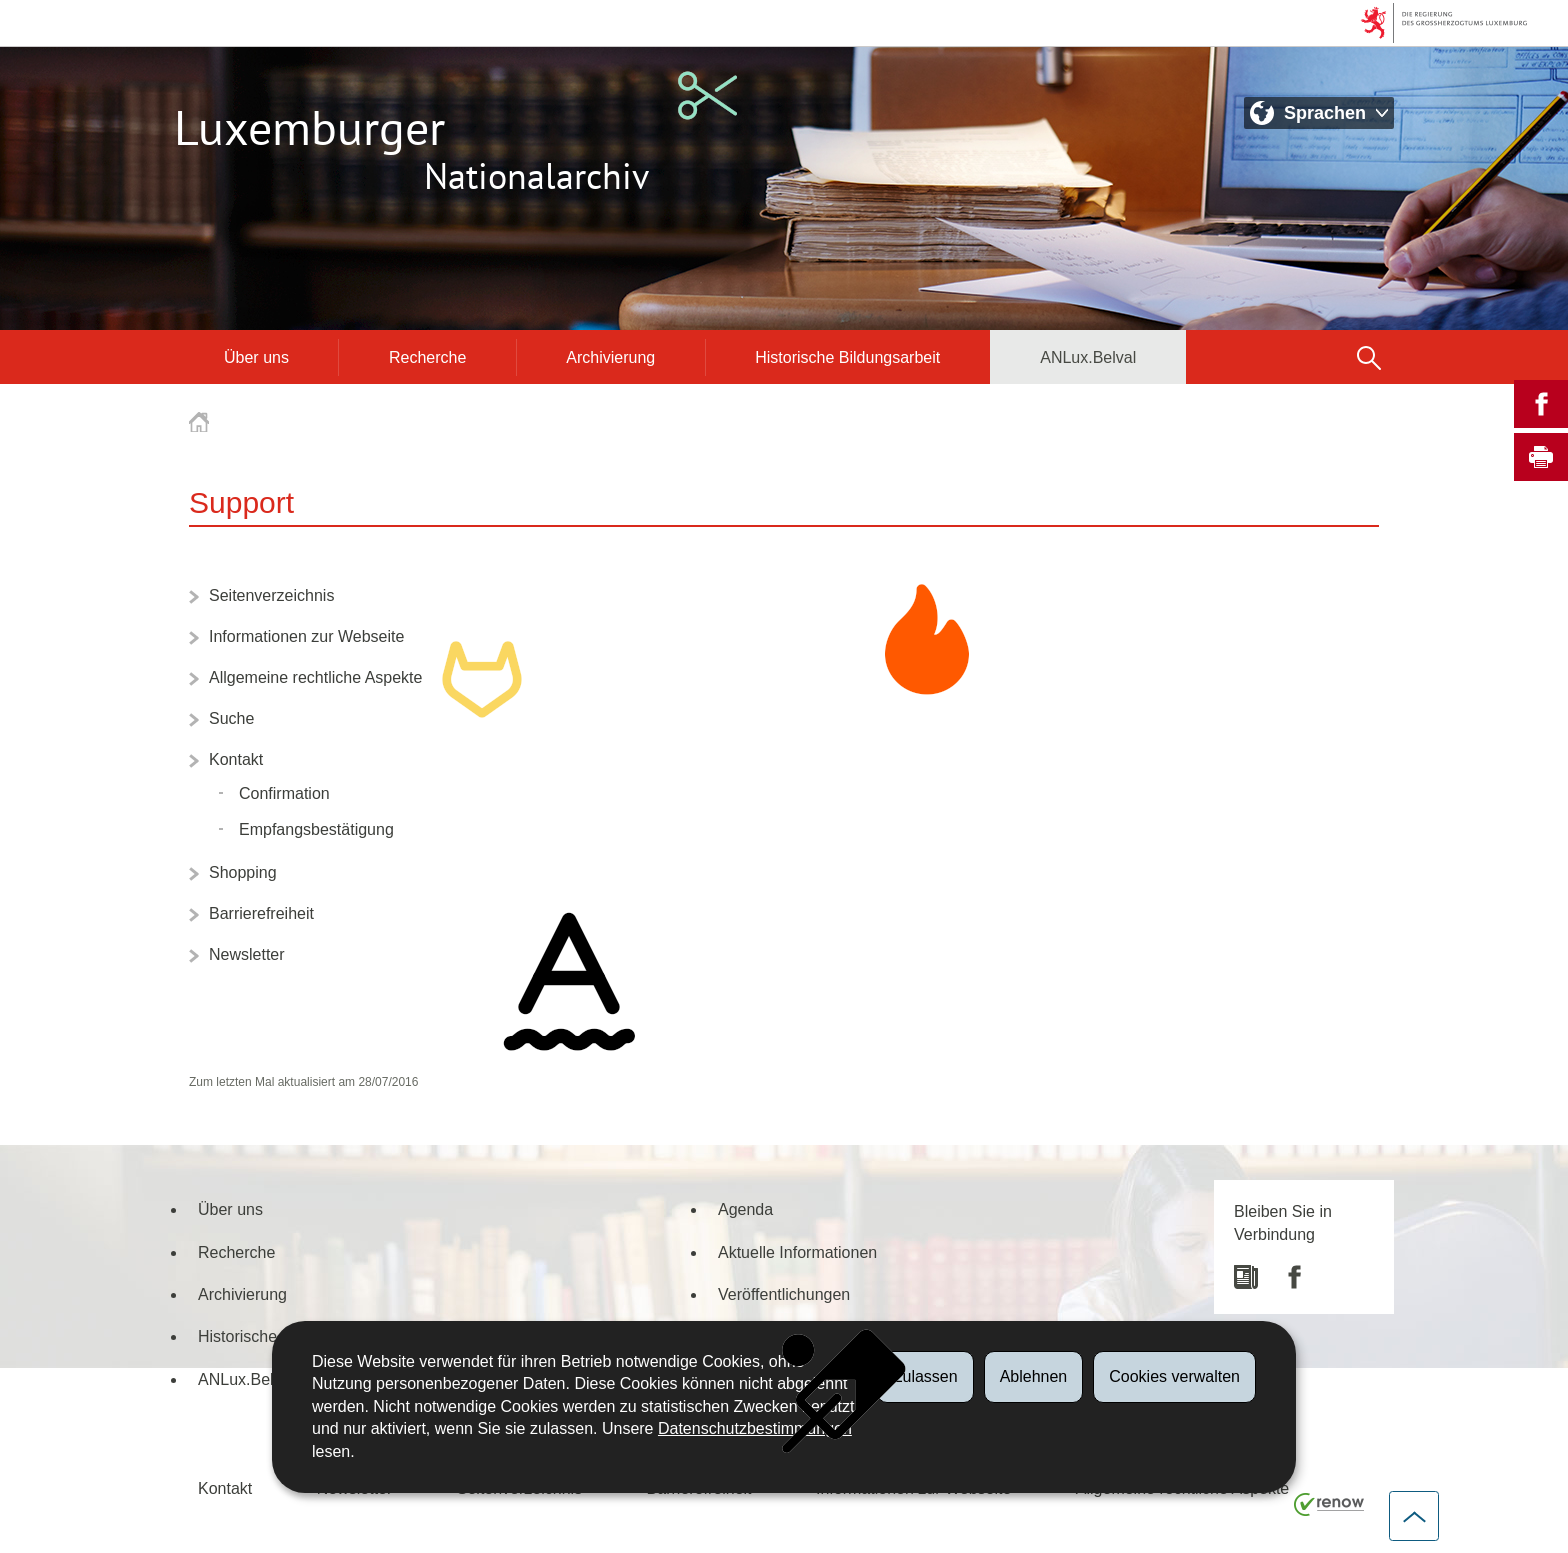  What do you see at coordinates (706, 95) in the screenshot?
I see `cut selected content` at bounding box center [706, 95].